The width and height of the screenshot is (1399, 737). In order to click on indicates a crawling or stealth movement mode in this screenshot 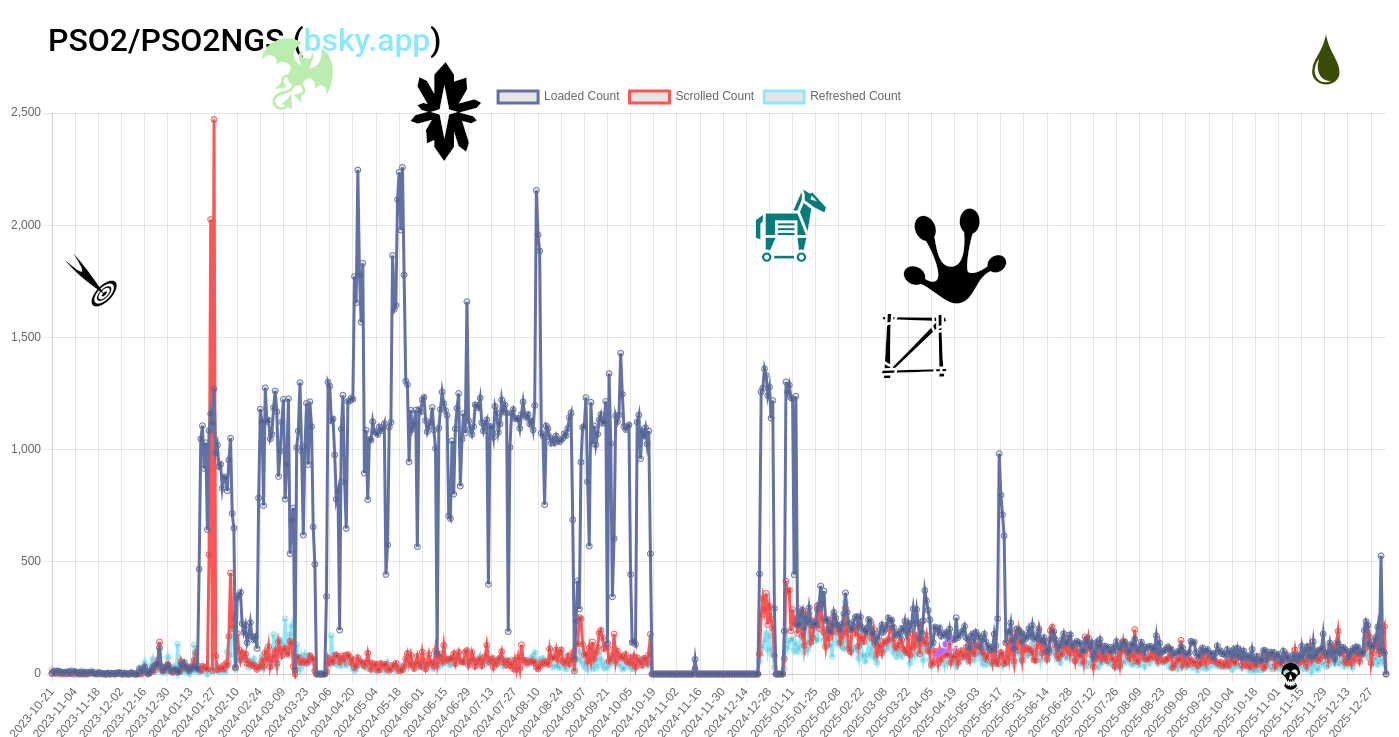, I will do `click(944, 647)`.